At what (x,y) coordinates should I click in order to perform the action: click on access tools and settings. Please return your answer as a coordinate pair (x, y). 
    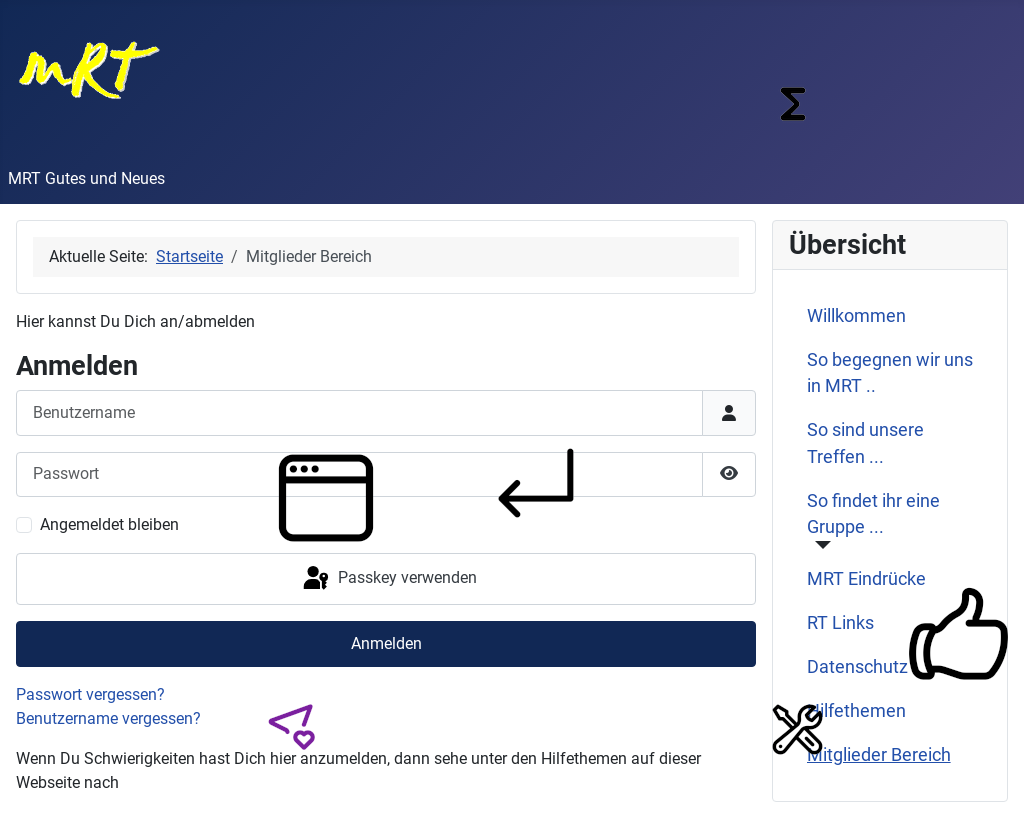
    Looking at the image, I should click on (797, 729).